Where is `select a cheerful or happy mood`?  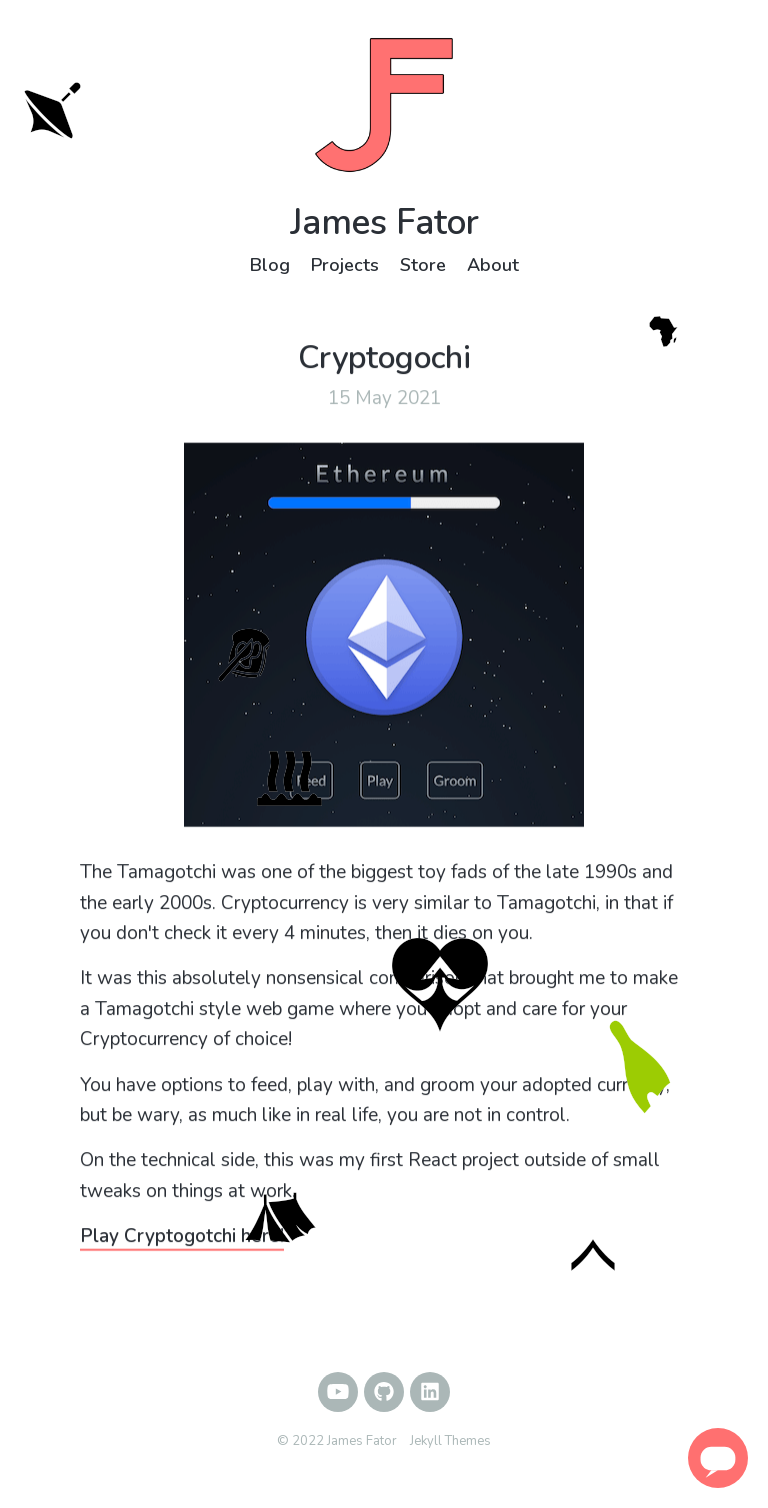
select a cheerful or happy mood is located at coordinates (440, 983).